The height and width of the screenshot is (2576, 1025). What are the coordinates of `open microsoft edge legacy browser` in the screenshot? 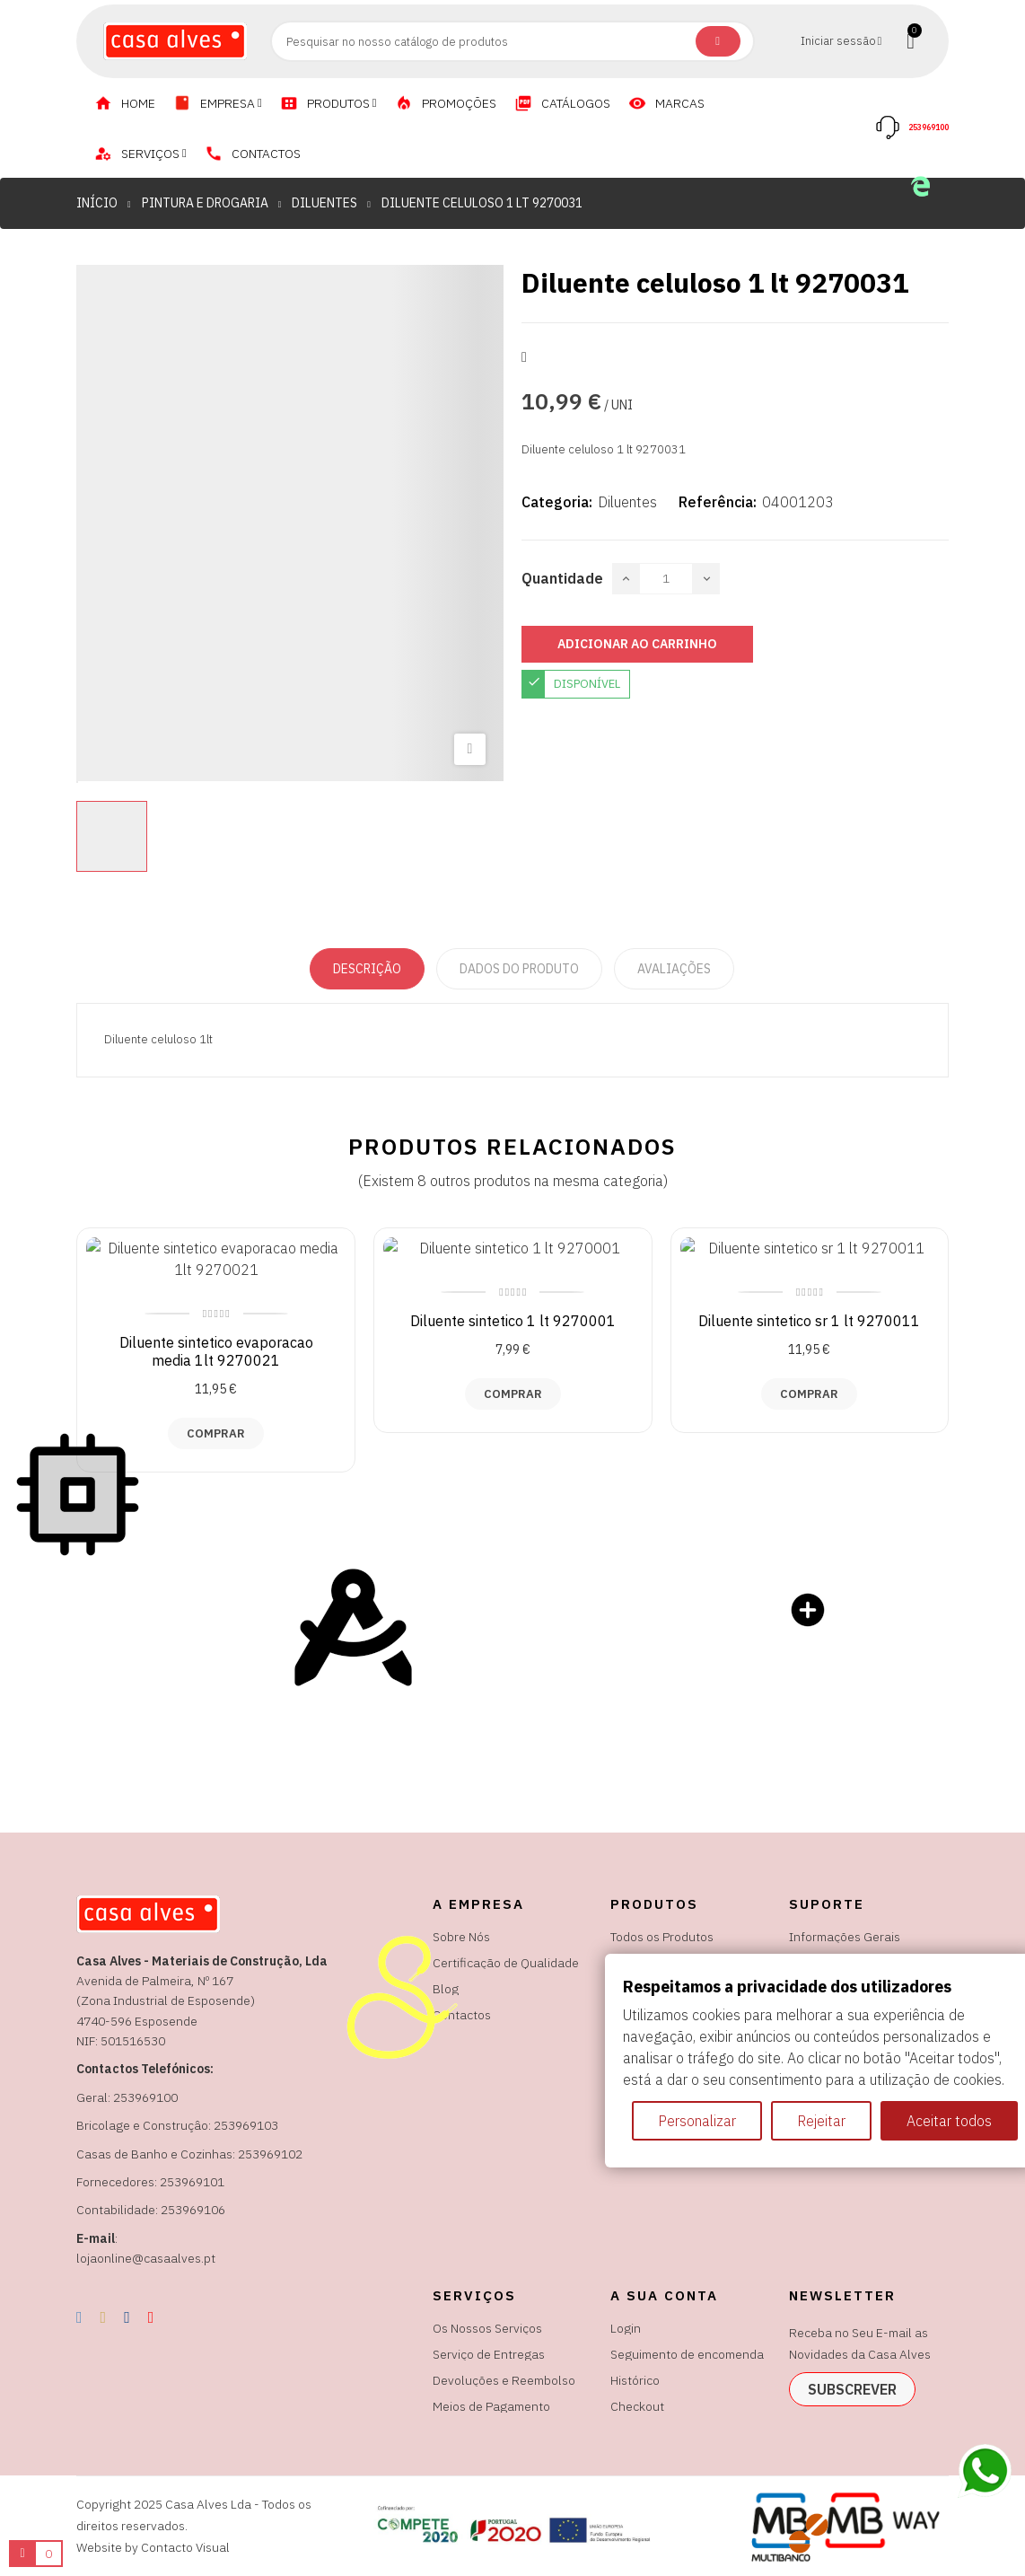 It's located at (920, 186).